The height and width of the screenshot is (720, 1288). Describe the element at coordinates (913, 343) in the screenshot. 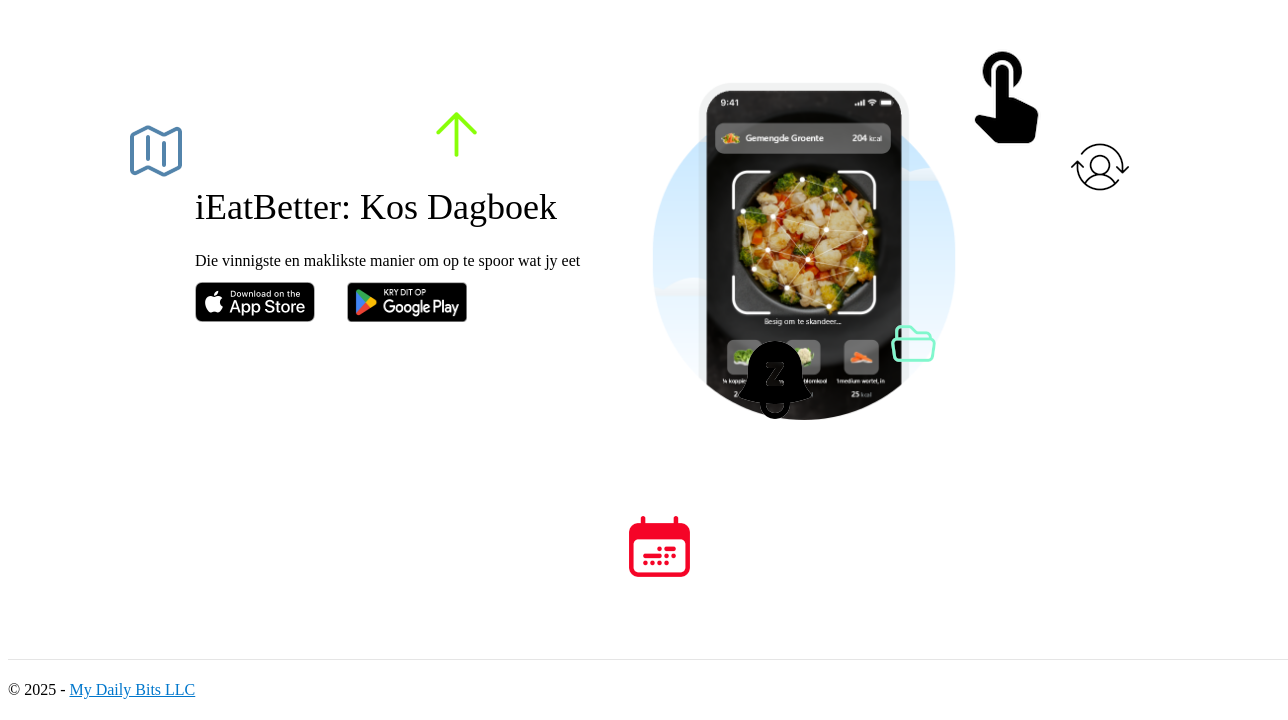

I see `view contents of an open folder` at that location.